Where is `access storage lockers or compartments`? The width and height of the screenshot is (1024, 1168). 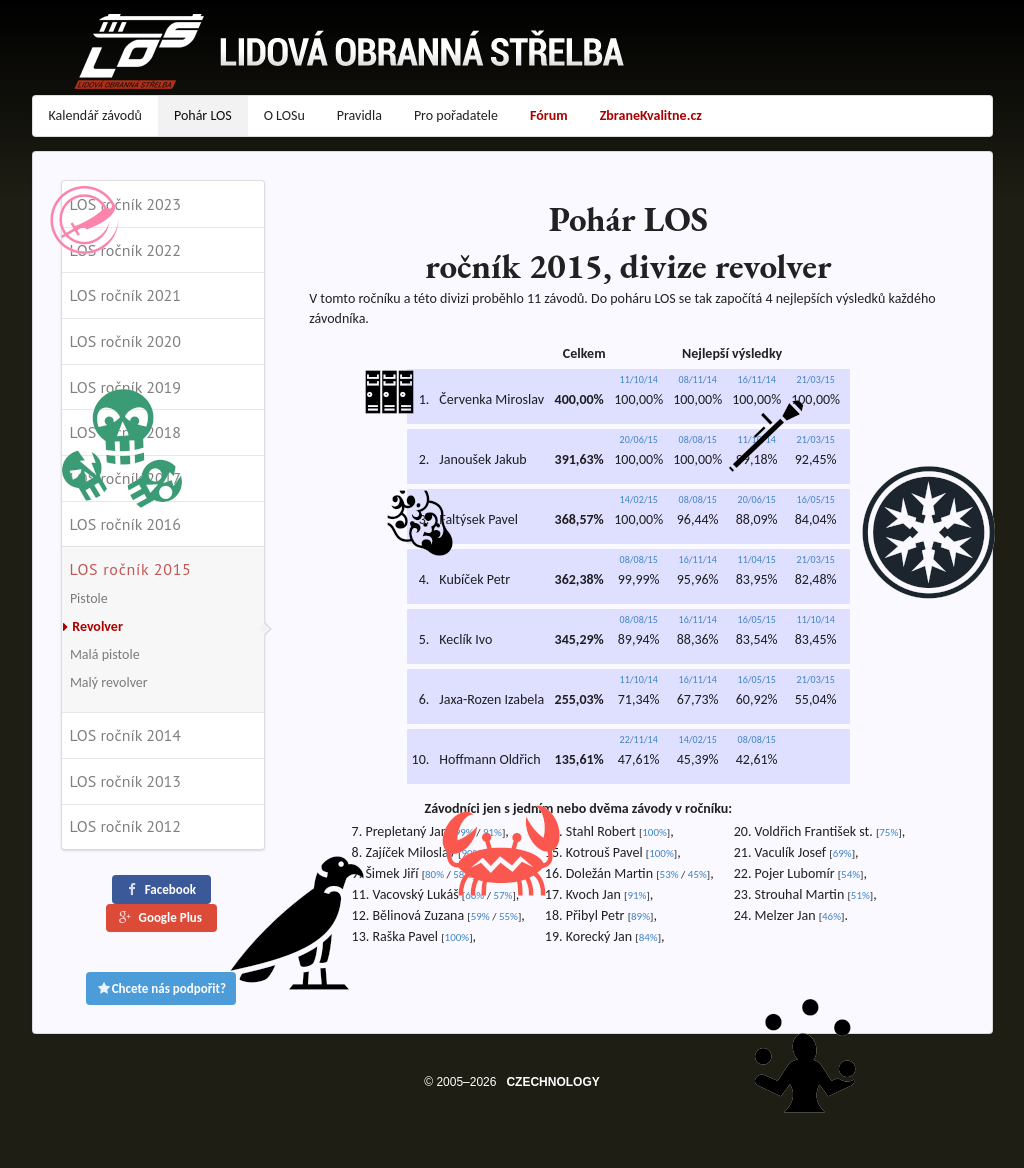
access storage lockers or compartments is located at coordinates (389, 389).